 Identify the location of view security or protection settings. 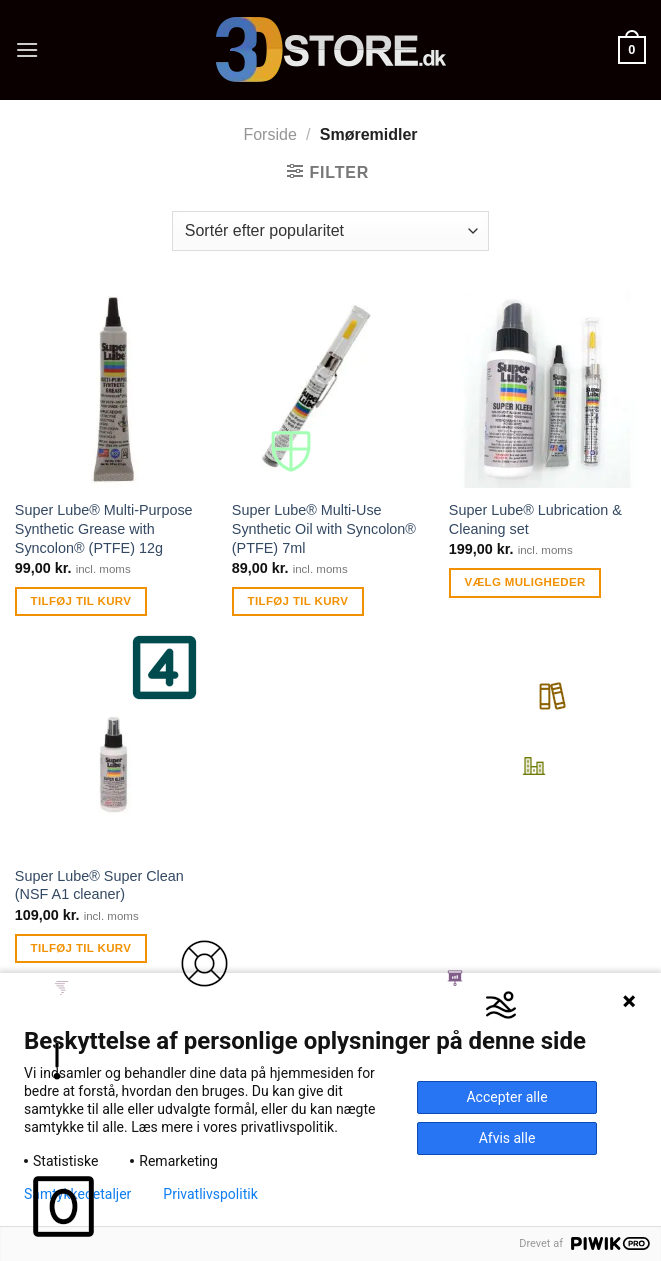
(291, 449).